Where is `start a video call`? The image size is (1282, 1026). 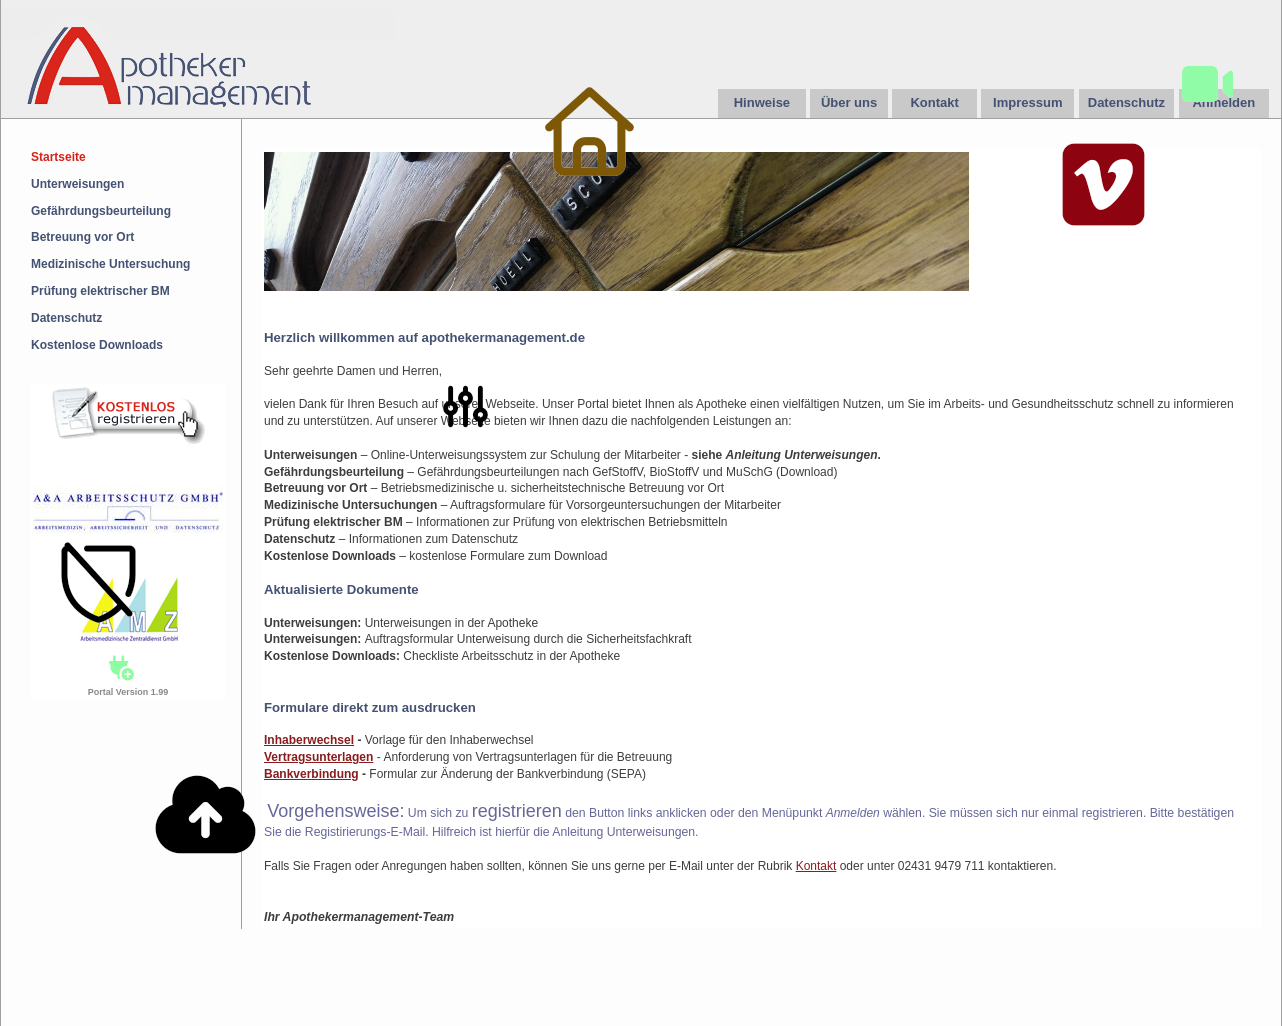
start a video call is located at coordinates (1206, 84).